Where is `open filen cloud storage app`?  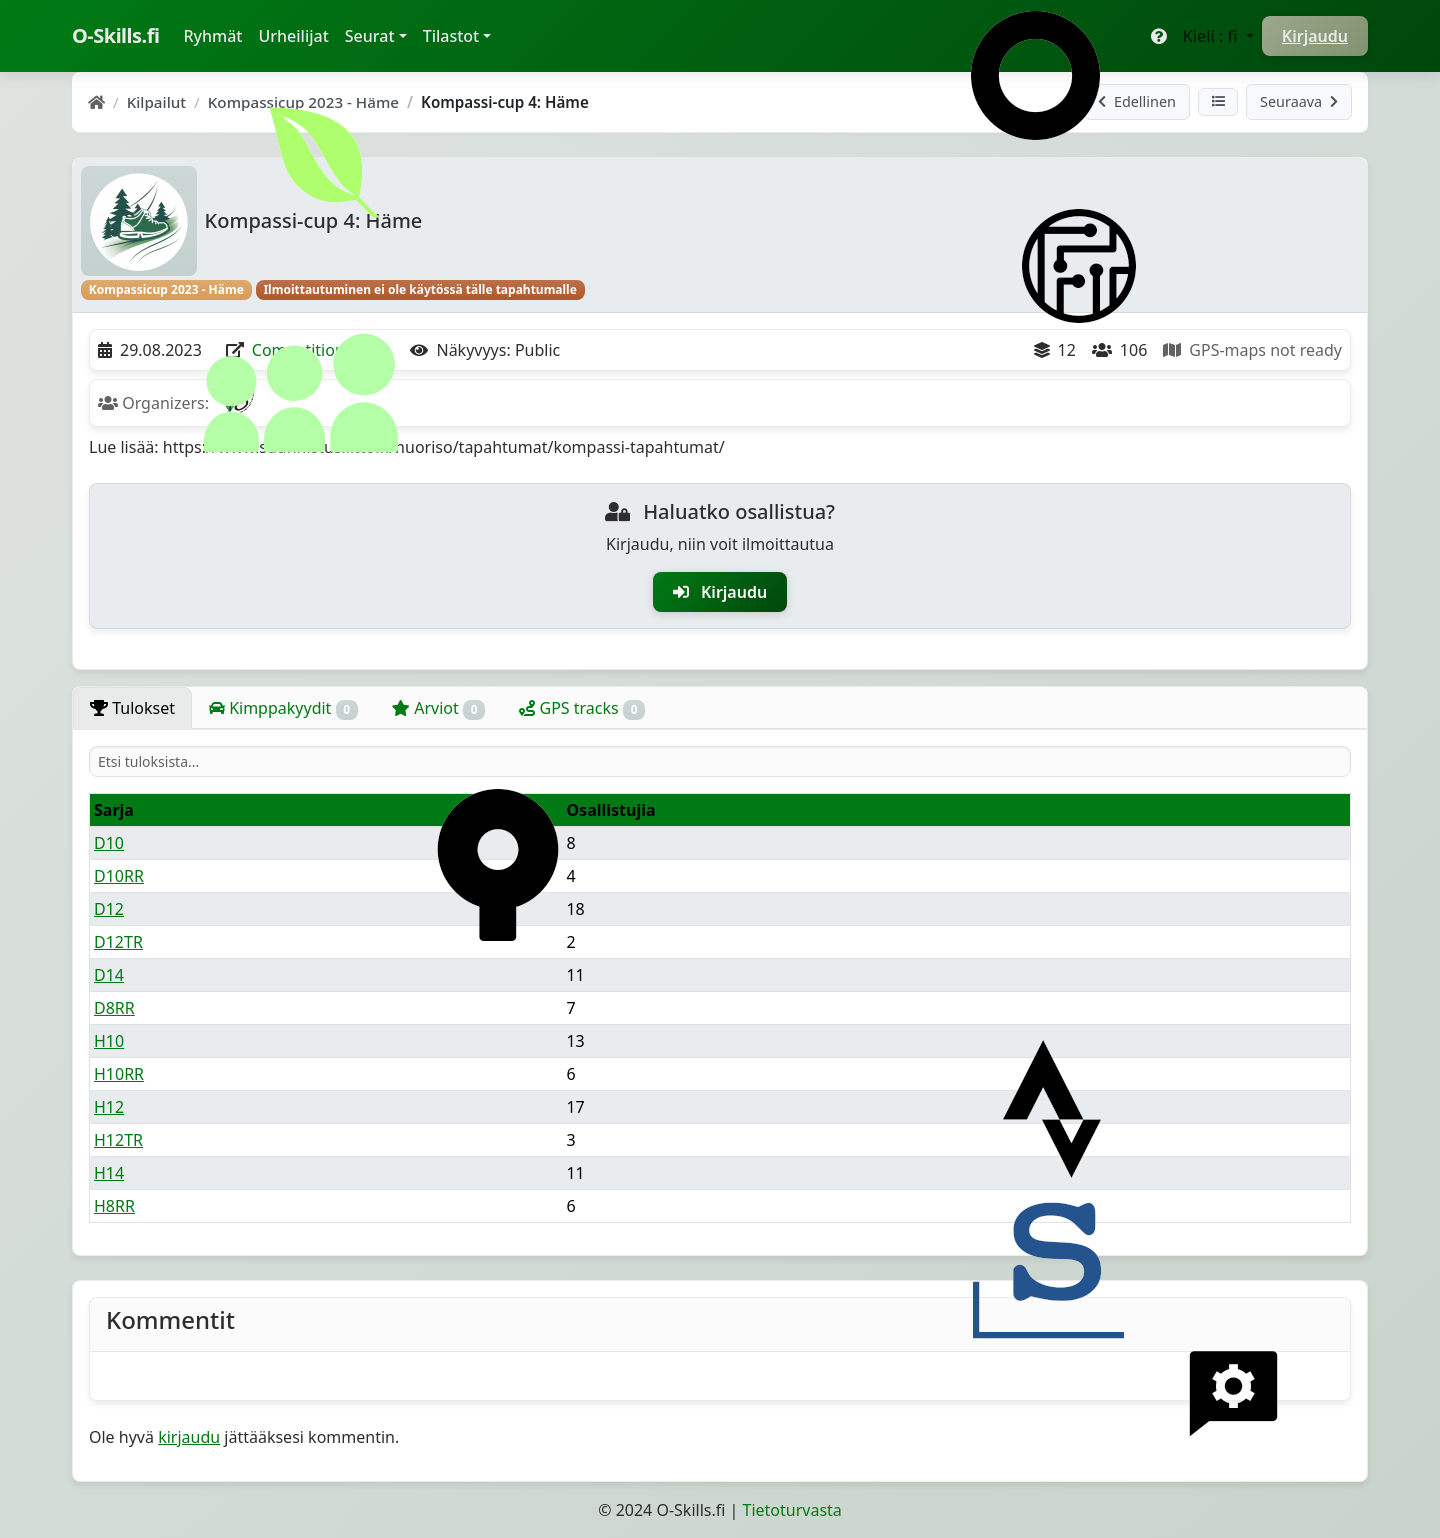 open filen cloud storage app is located at coordinates (1079, 266).